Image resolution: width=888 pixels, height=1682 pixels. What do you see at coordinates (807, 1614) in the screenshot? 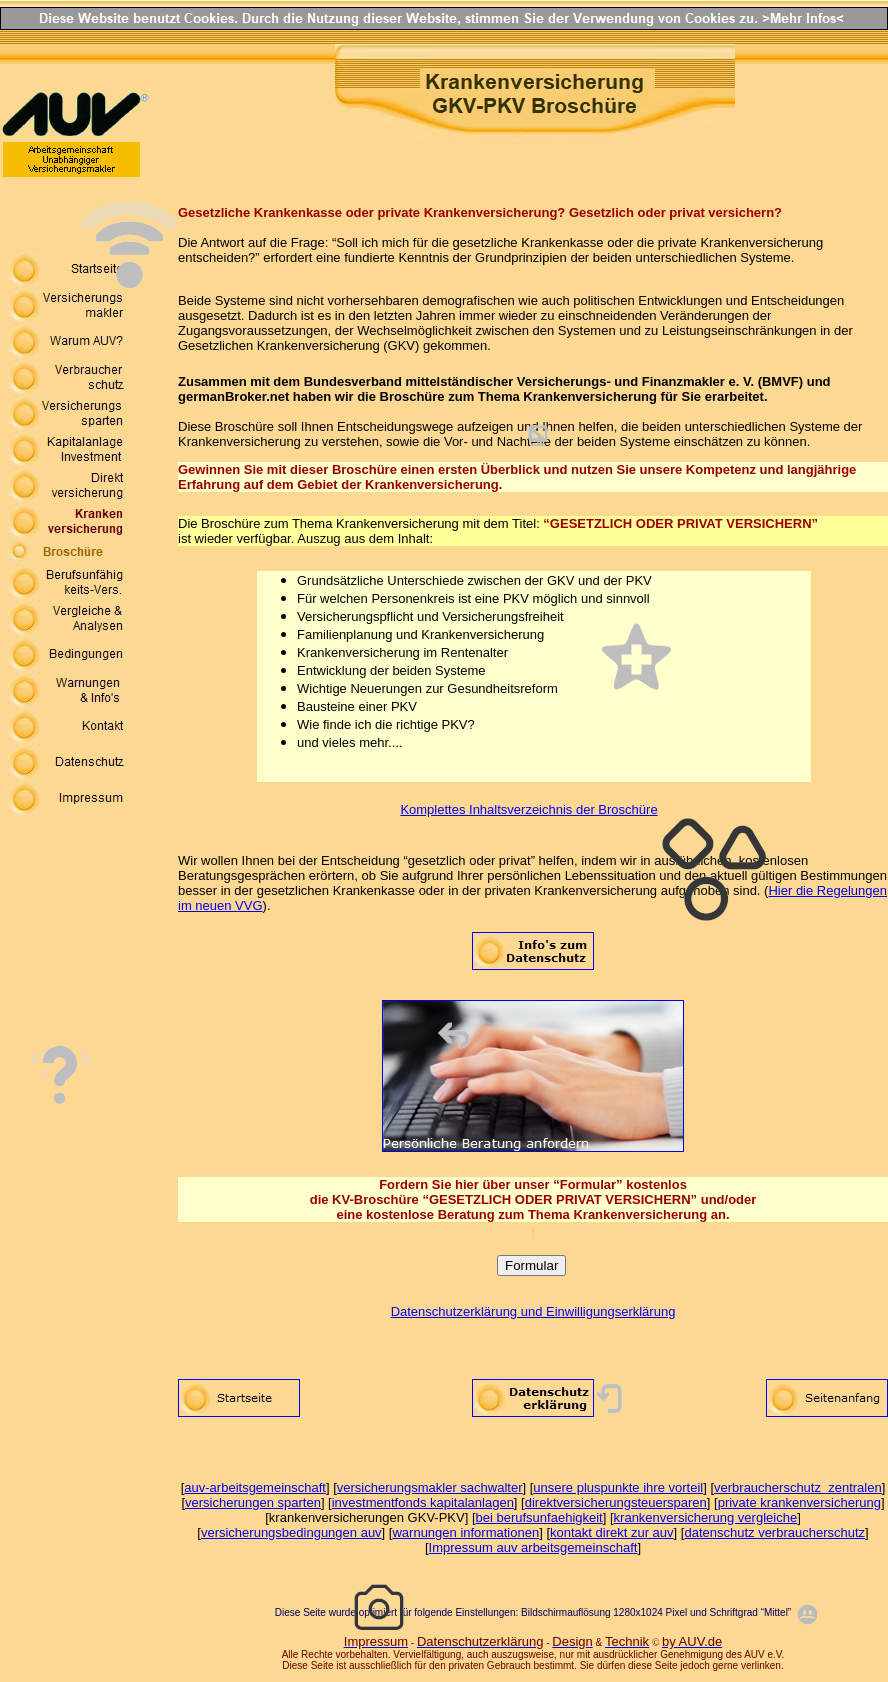
I see `indicates an error or unsuccessful action` at bounding box center [807, 1614].